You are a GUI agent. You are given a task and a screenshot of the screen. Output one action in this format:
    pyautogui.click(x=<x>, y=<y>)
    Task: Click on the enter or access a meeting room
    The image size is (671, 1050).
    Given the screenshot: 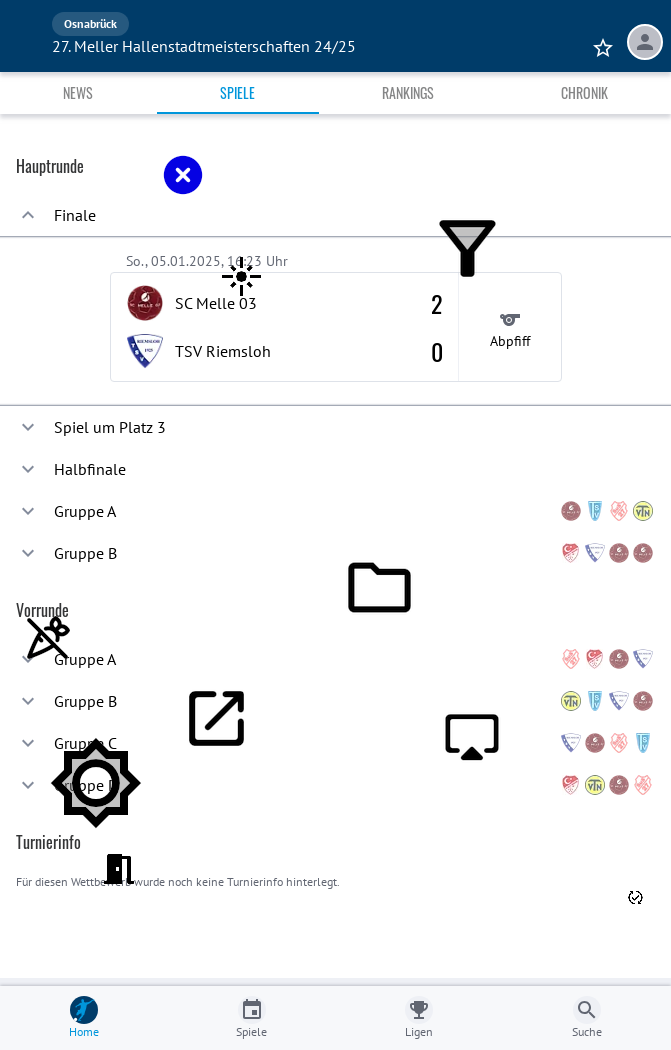 What is the action you would take?
    pyautogui.click(x=119, y=869)
    